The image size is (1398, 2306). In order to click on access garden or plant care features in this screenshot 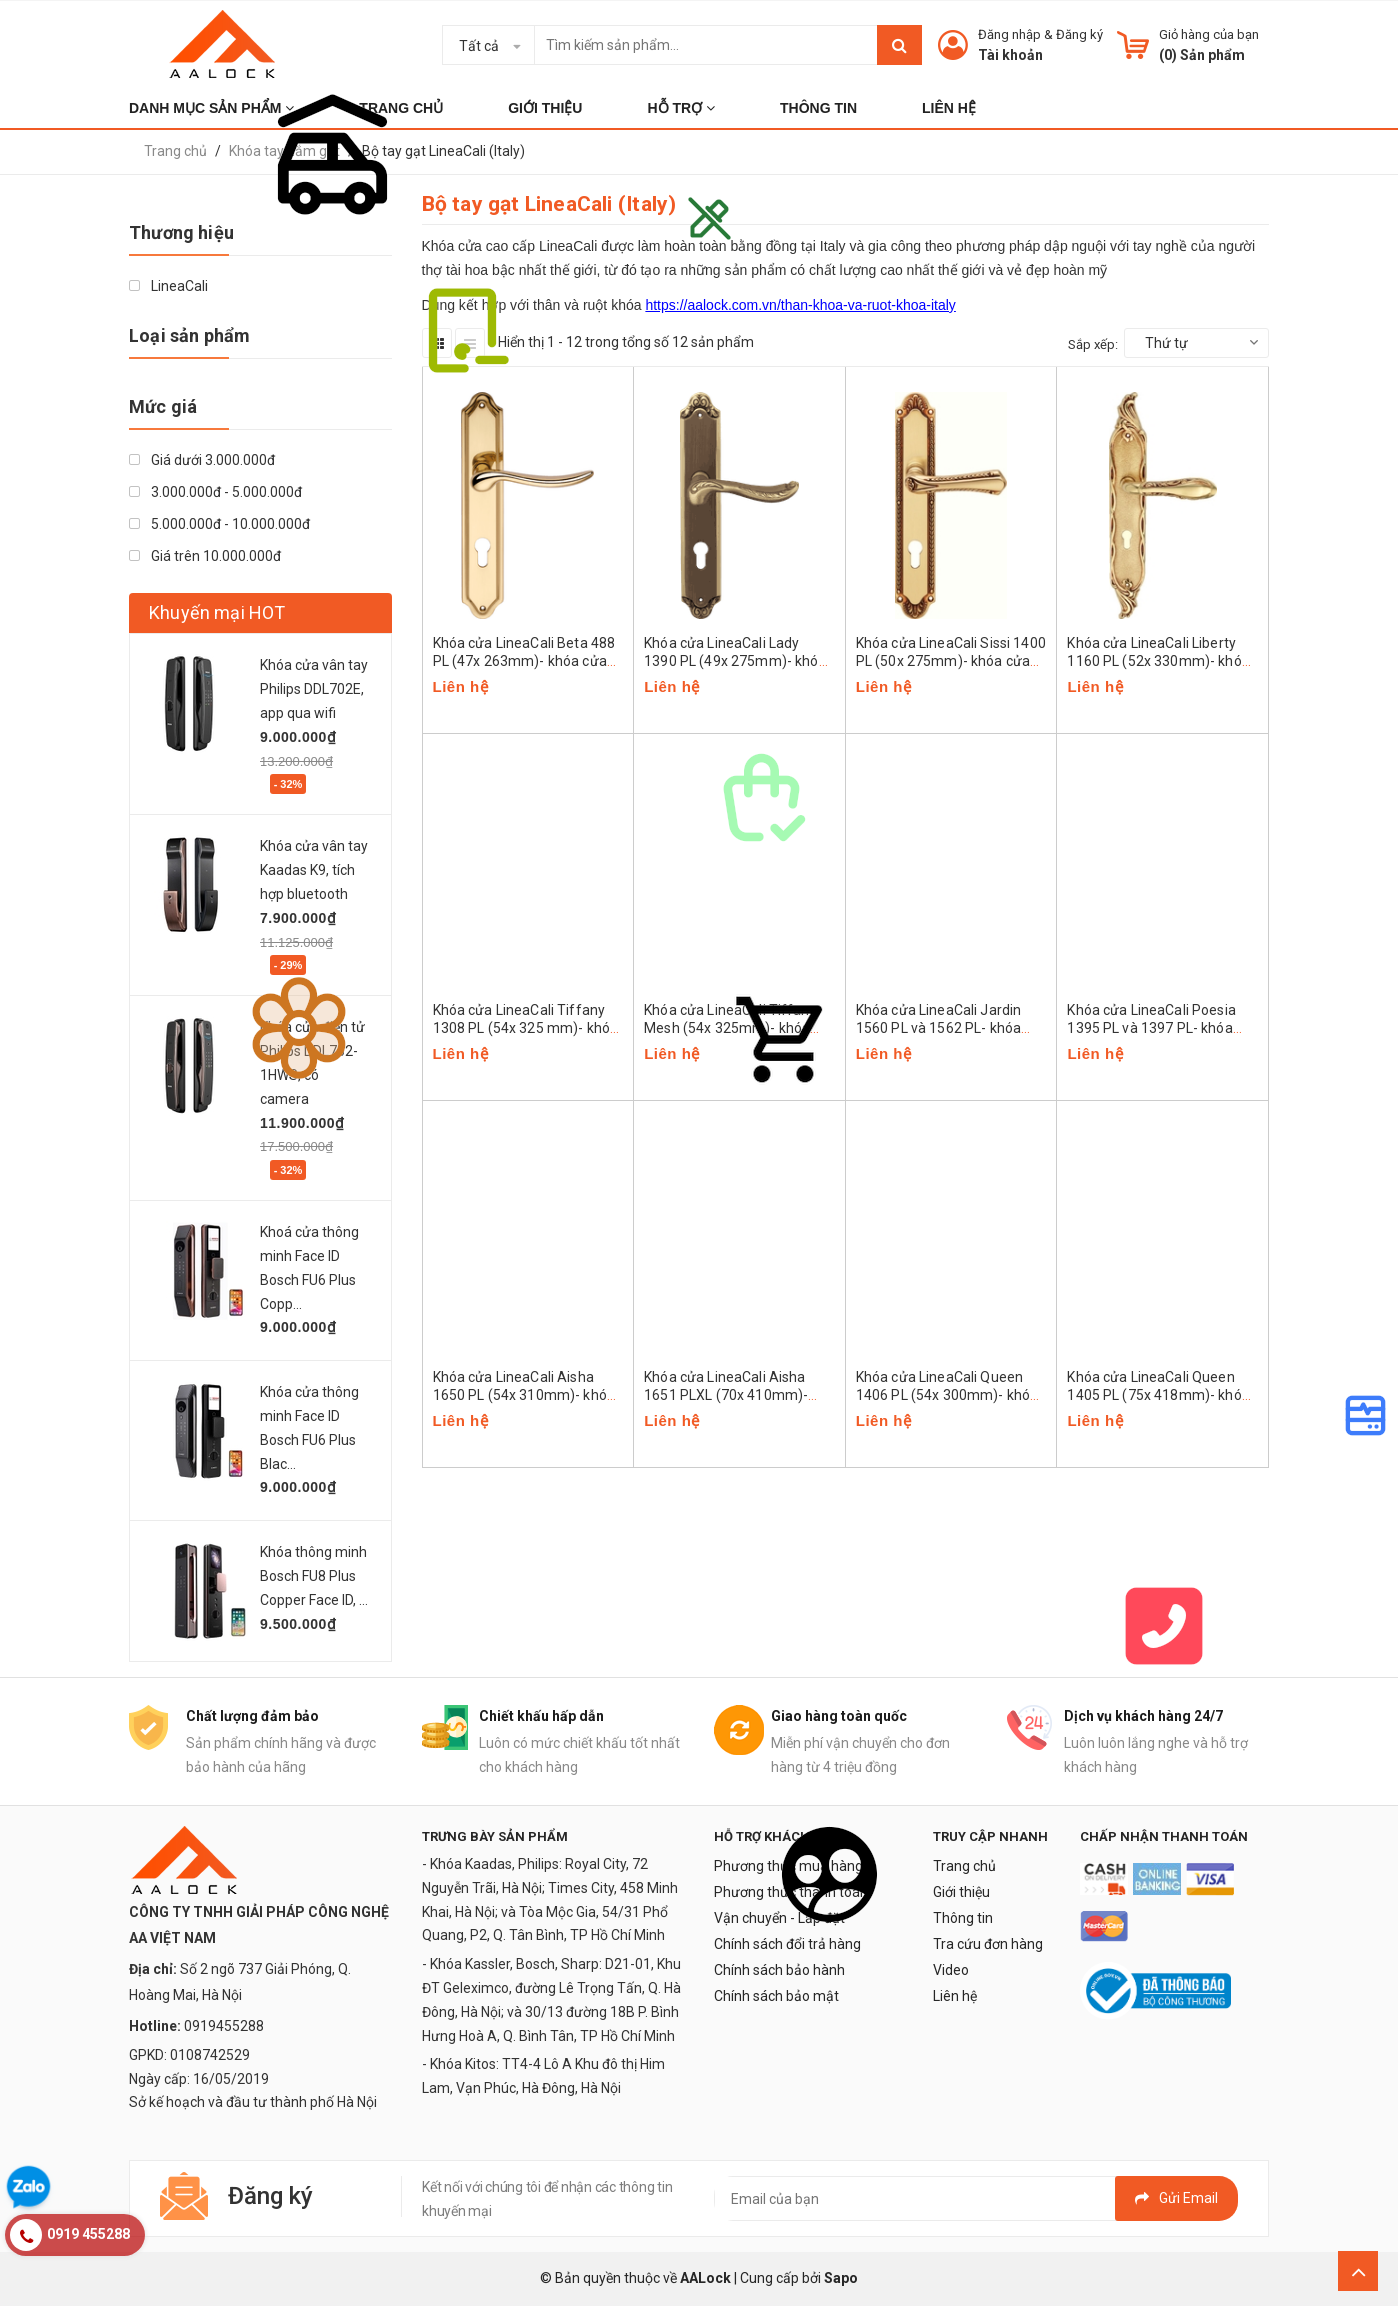, I will do `click(299, 1028)`.